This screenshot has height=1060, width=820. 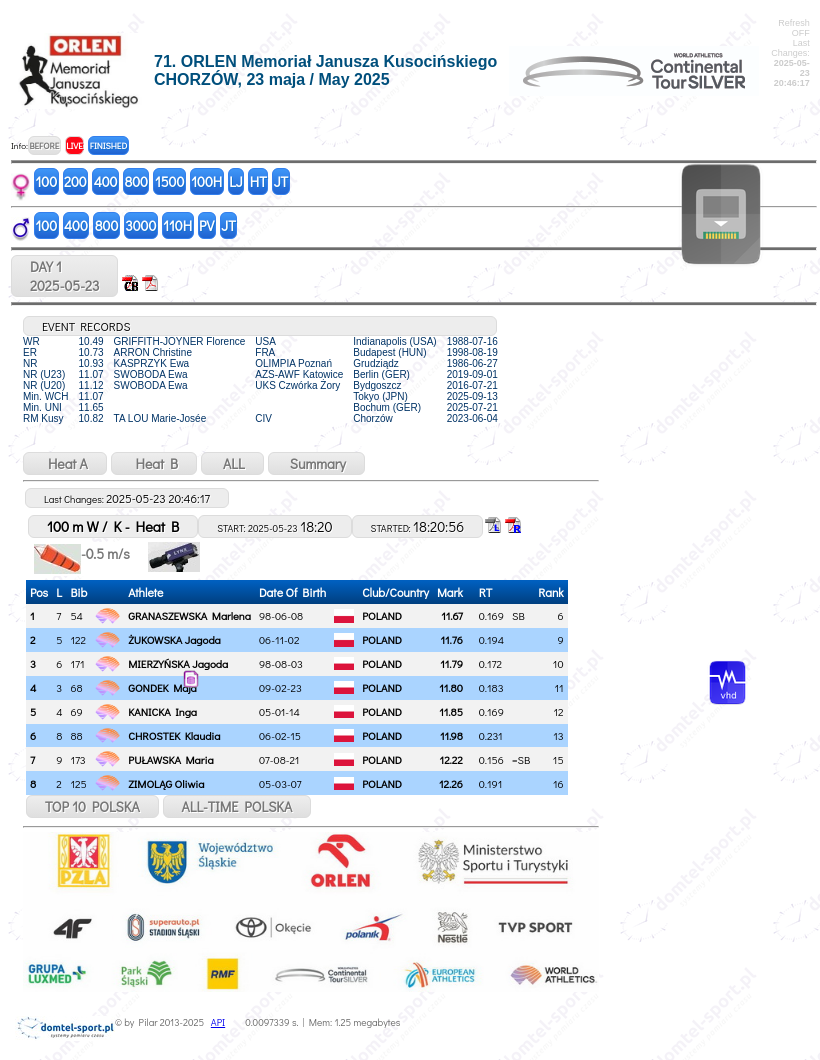 I want to click on libreoffice base database file, so click(x=191, y=679).